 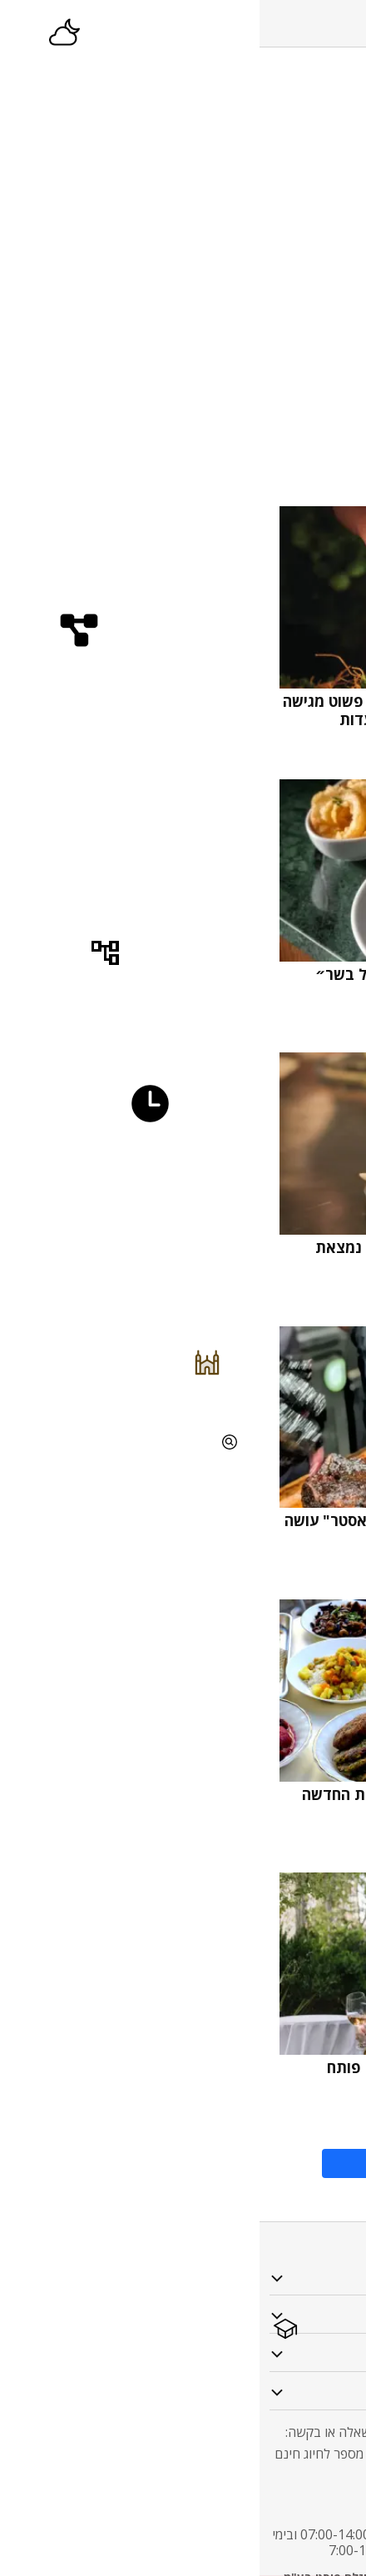 I want to click on indicates cloudy night weather conditions, so click(x=64, y=32).